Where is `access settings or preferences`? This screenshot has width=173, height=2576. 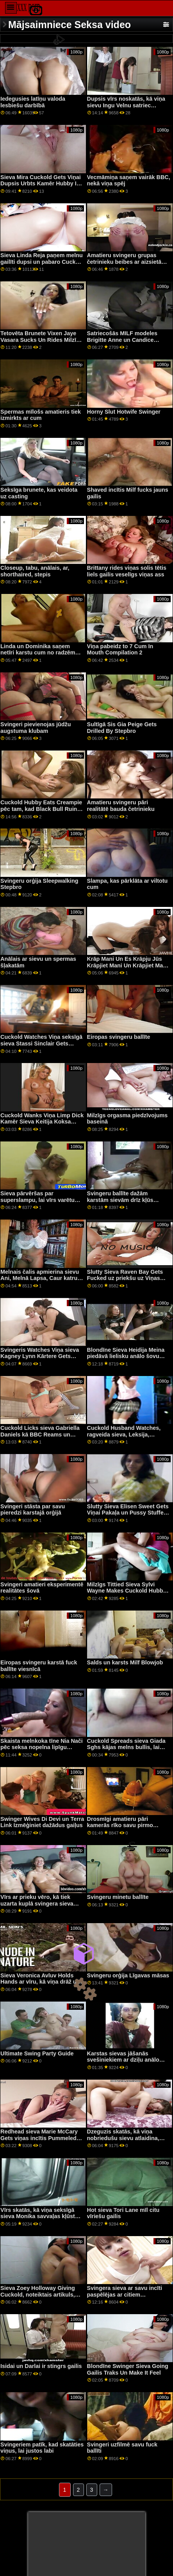
access settings or preferences is located at coordinates (85, 1989).